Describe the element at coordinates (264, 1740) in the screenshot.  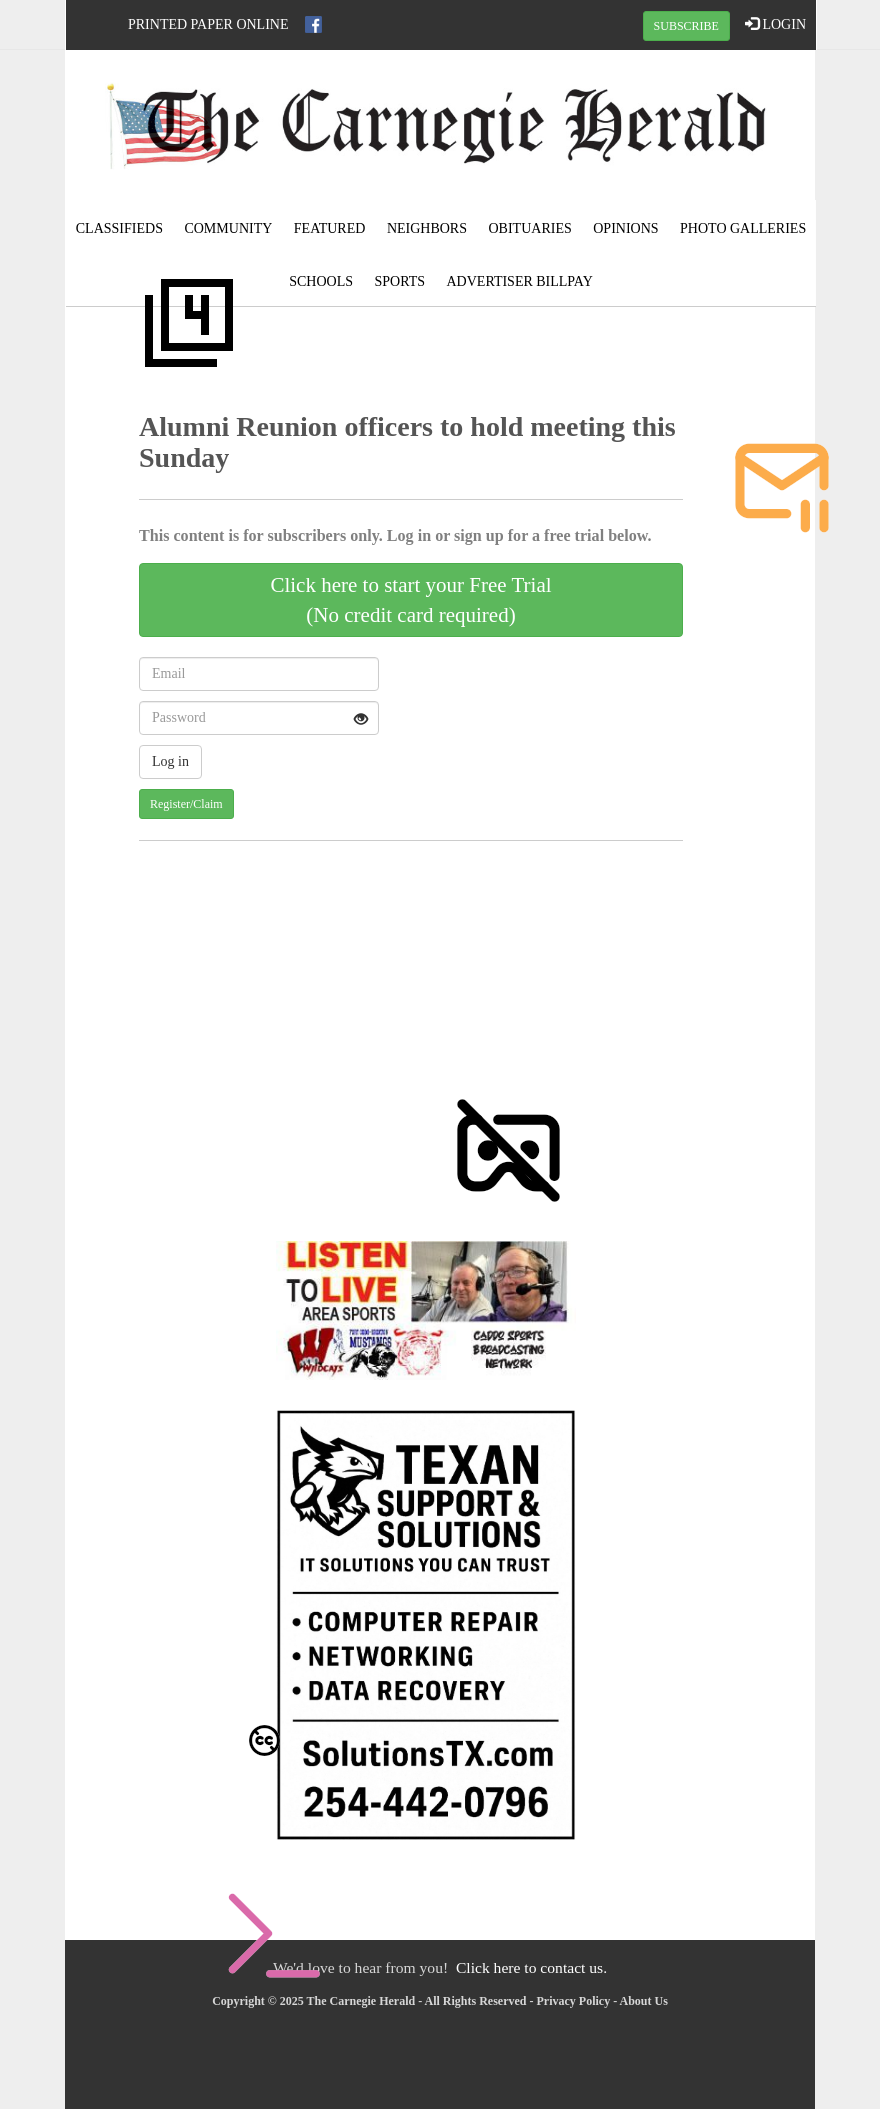
I see `indicates content is not available under creative commons license` at that location.